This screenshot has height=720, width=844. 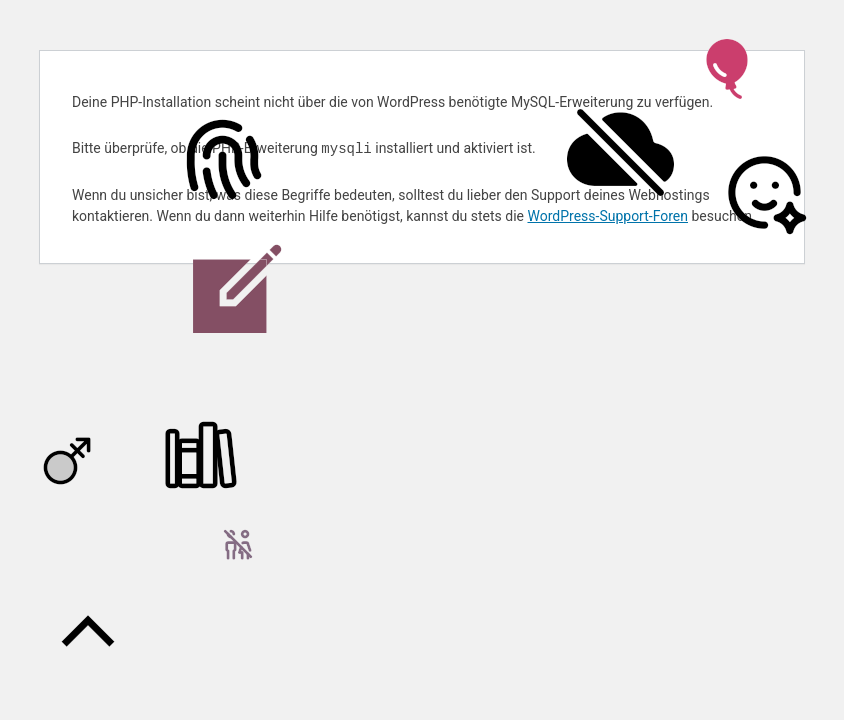 What do you see at coordinates (201, 455) in the screenshot?
I see `access your library or collection` at bounding box center [201, 455].